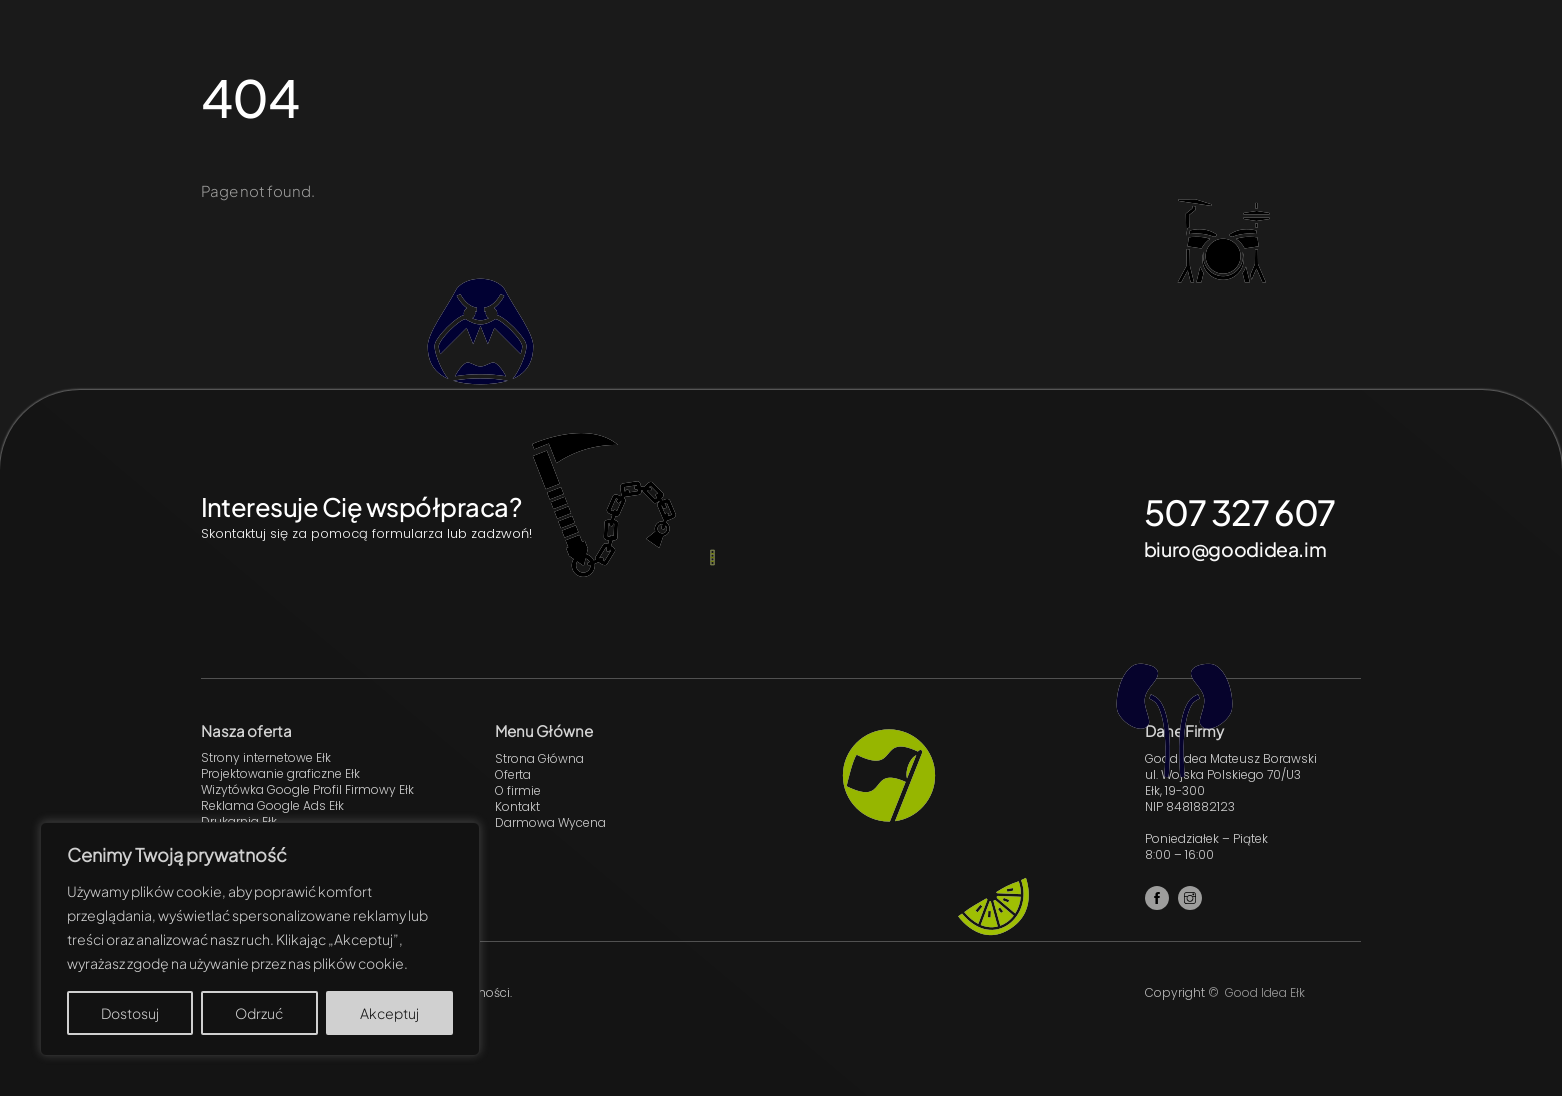  I want to click on access drum or percussion instruments, so click(1223, 237).